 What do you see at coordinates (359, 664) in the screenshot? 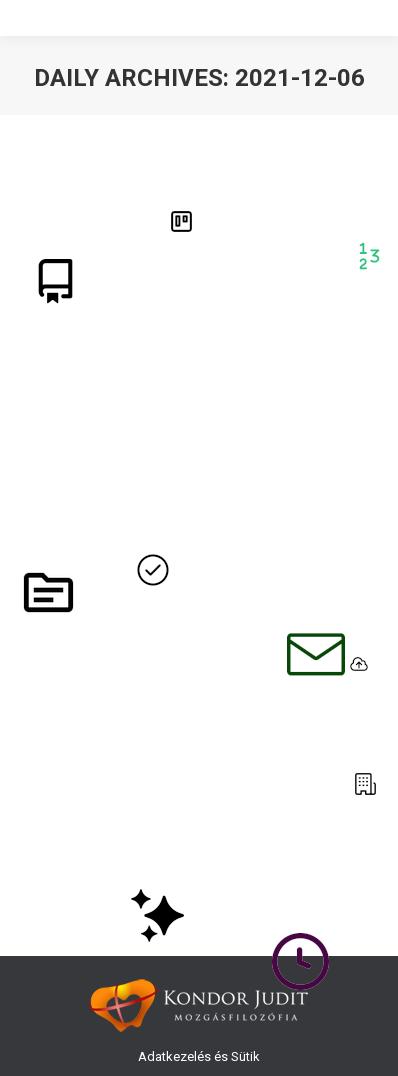
I see `upload file to cloud storage` at bounding box center [359, 664].